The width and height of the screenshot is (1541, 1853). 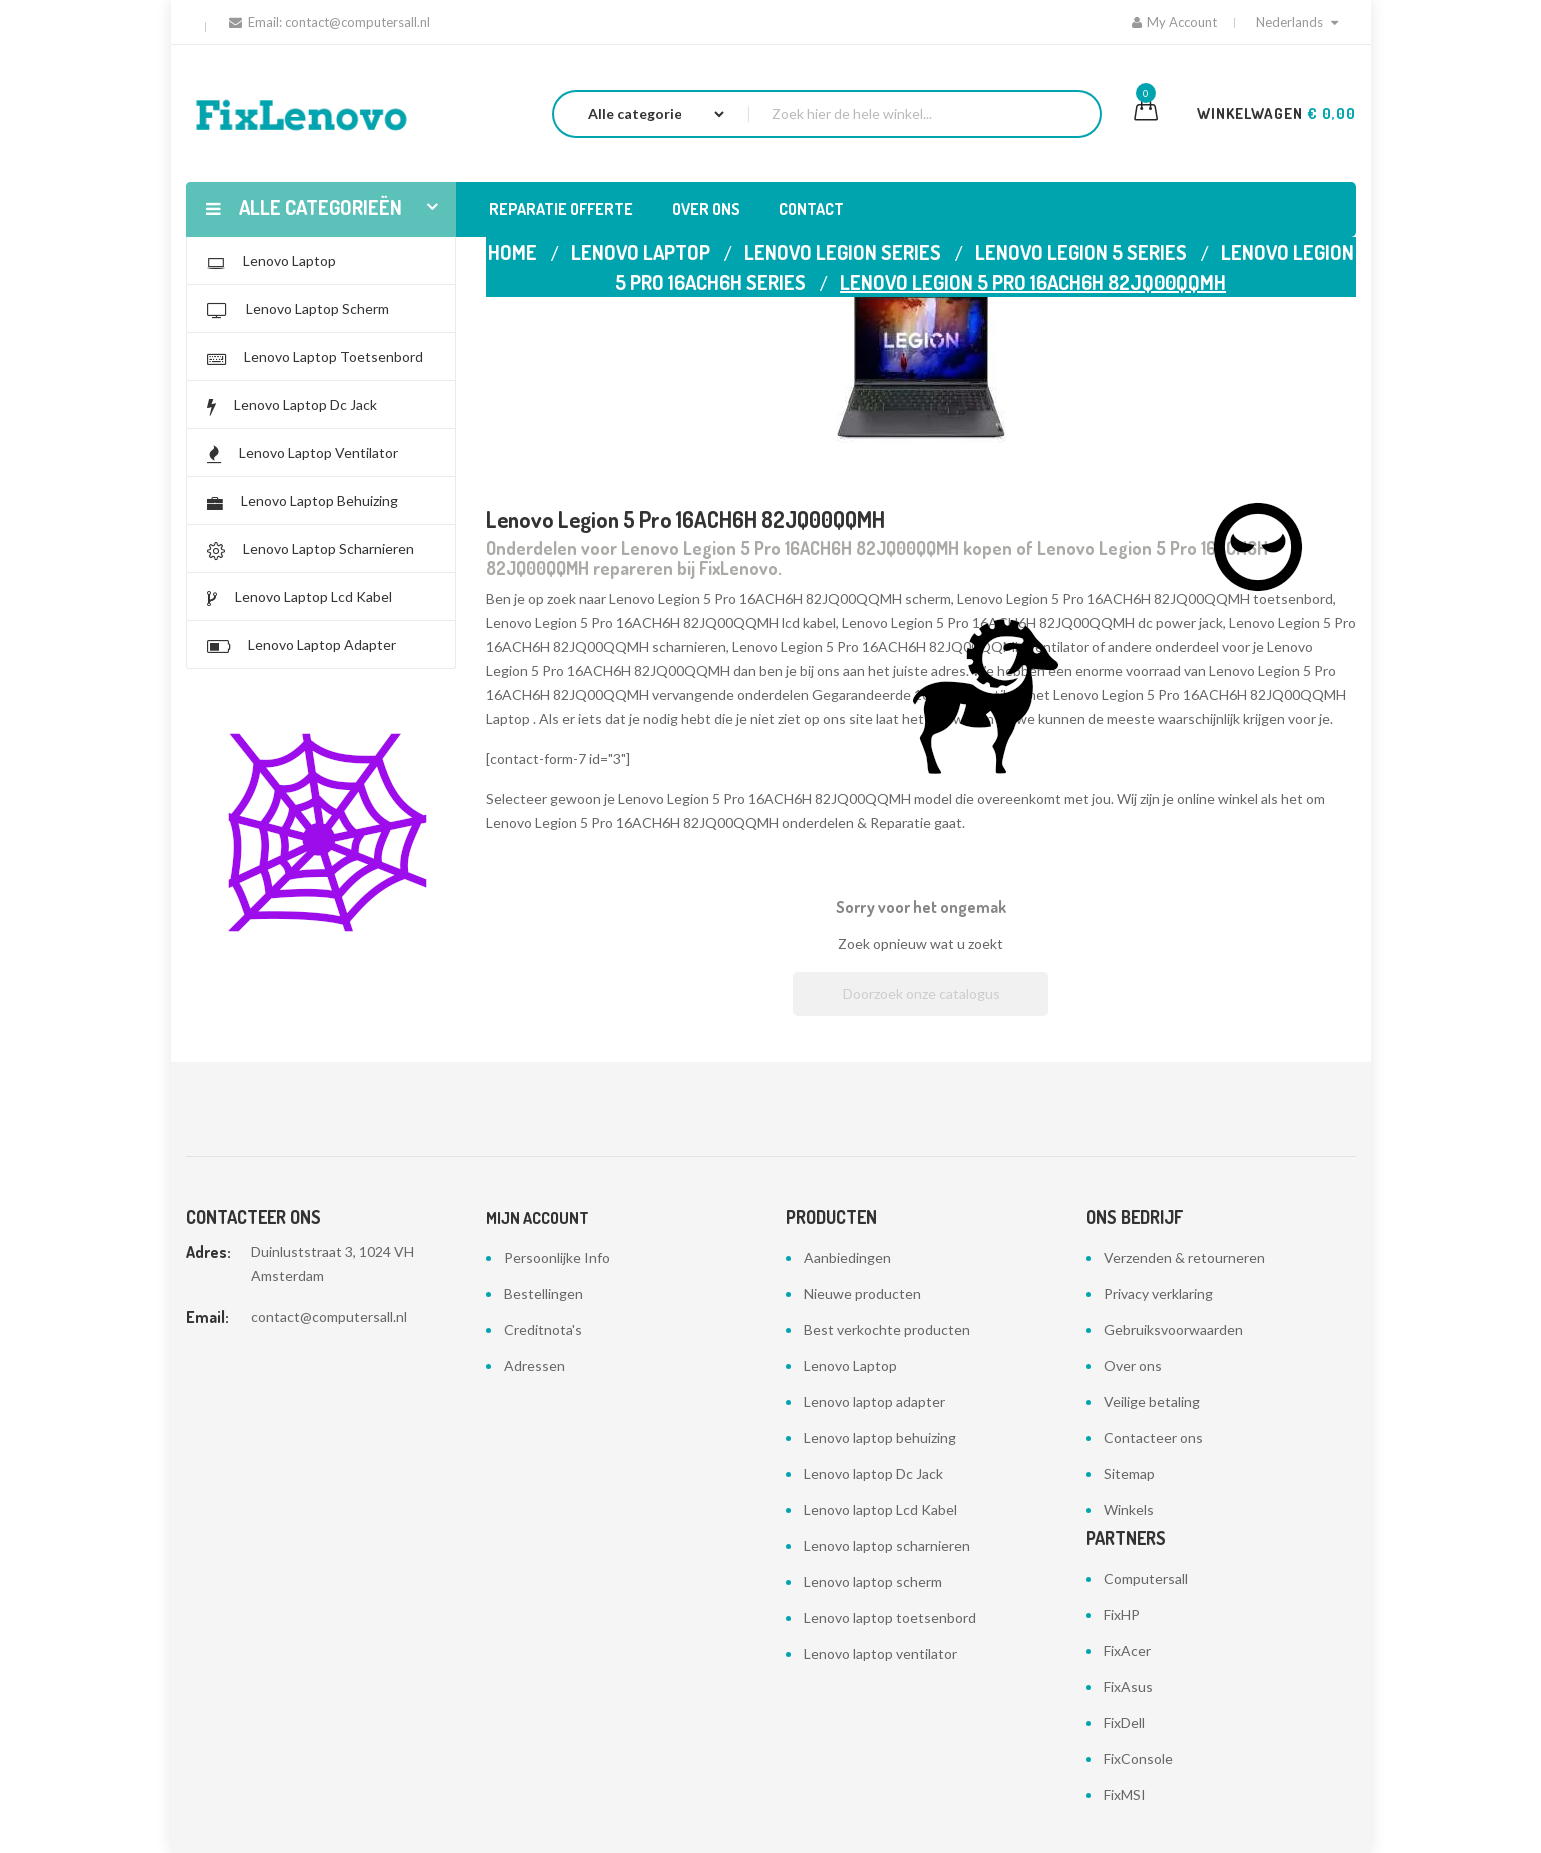 I want to click on indicates overkill or excessive damage in gameplay, so click(x=1258, y=547).